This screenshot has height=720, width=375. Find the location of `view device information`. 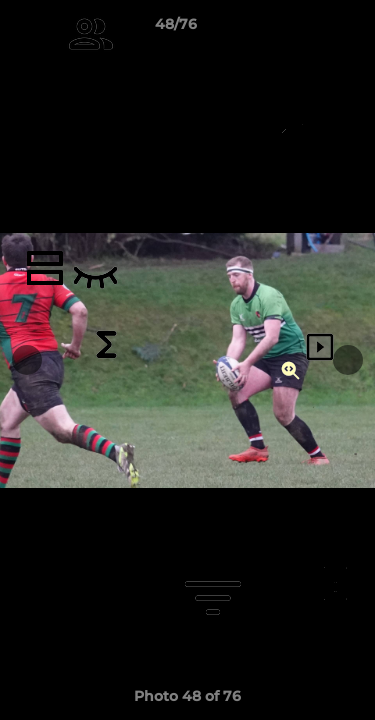

view device information is located at coordinates (335, 583).